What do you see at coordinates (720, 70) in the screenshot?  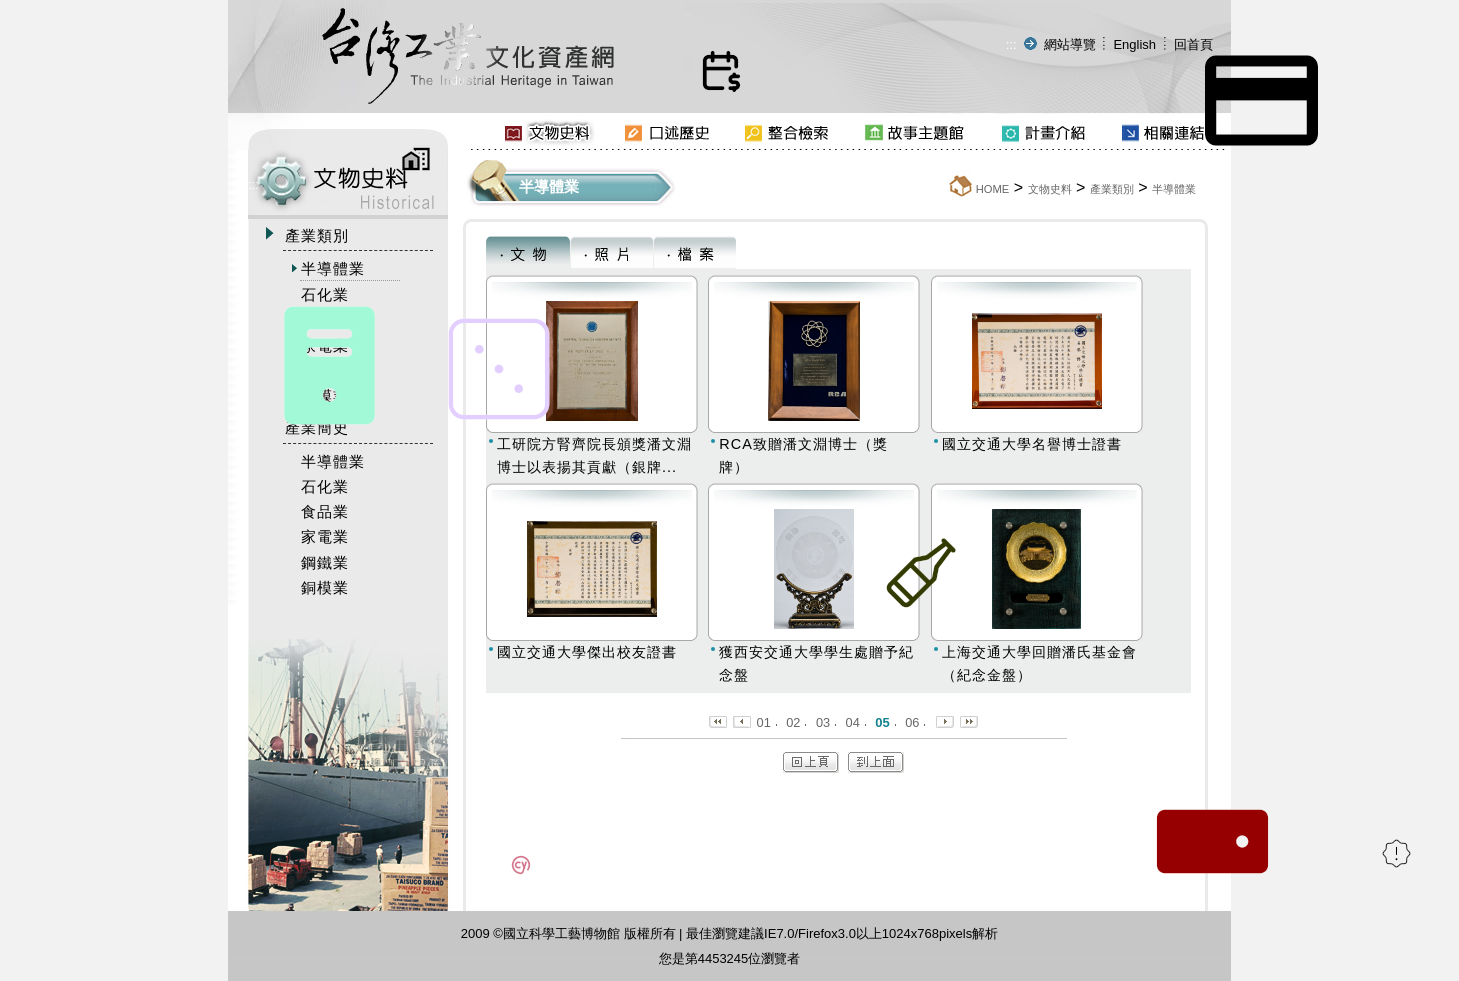 I see `view payment schedule or billing dates` at bounding box center [720, 70].